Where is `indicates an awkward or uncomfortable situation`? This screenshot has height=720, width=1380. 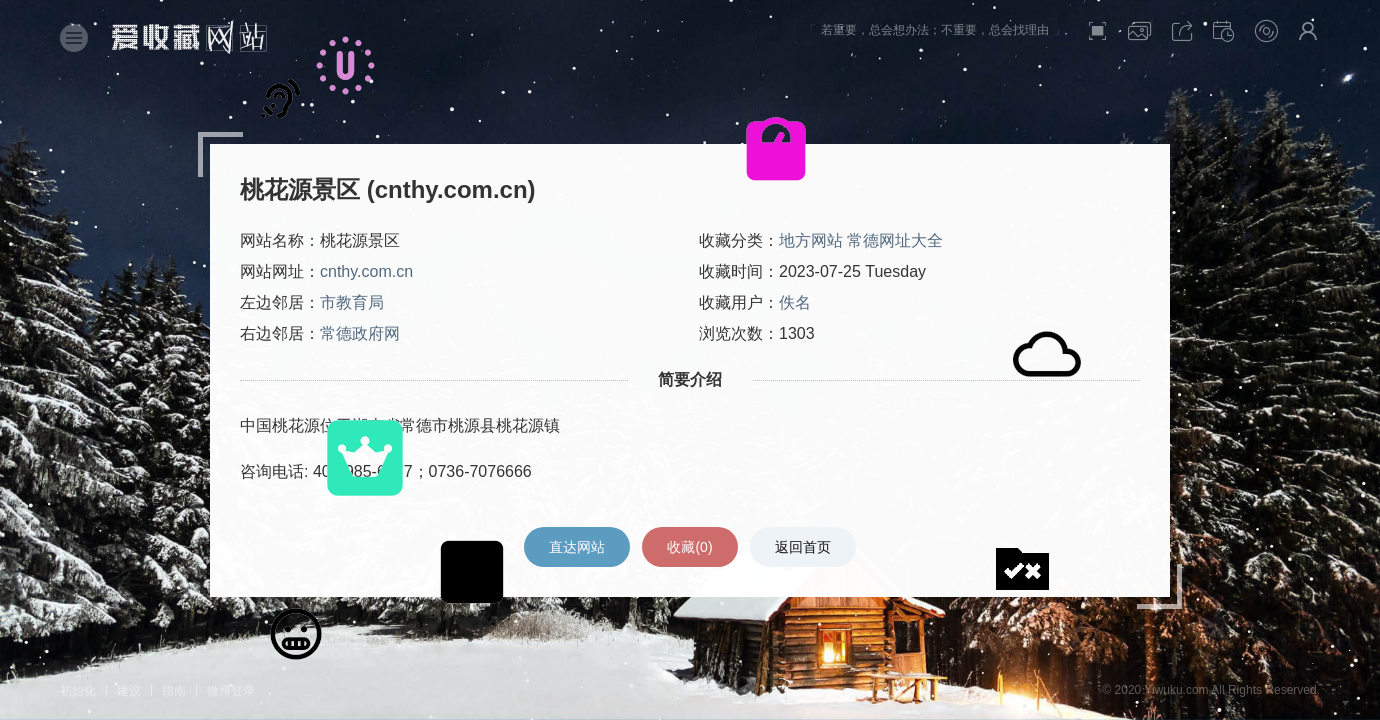
indicates an awkward or uncomfortable situation is located at coordinates (296, 634).